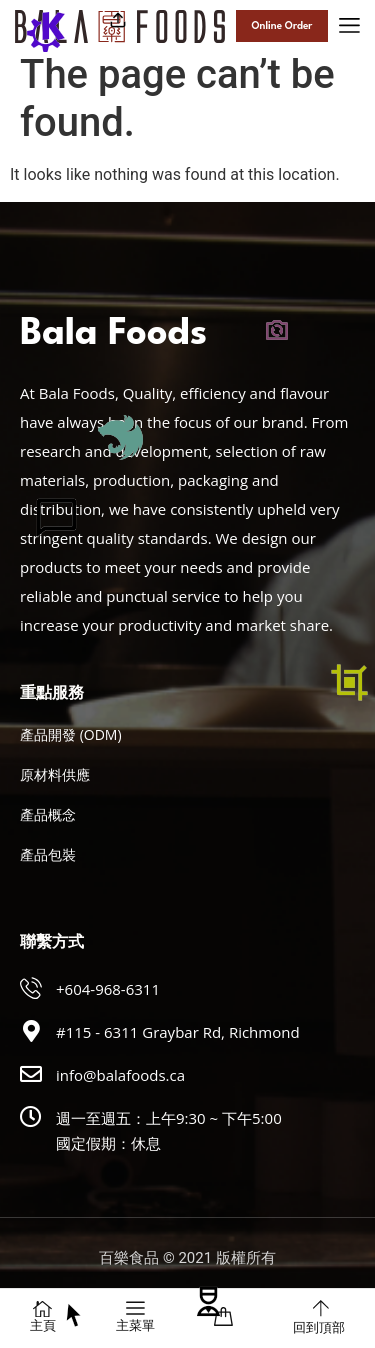  Describe the element at coordinates (56, 516) in the screenshot. I see `open chat or messaging` at that location.